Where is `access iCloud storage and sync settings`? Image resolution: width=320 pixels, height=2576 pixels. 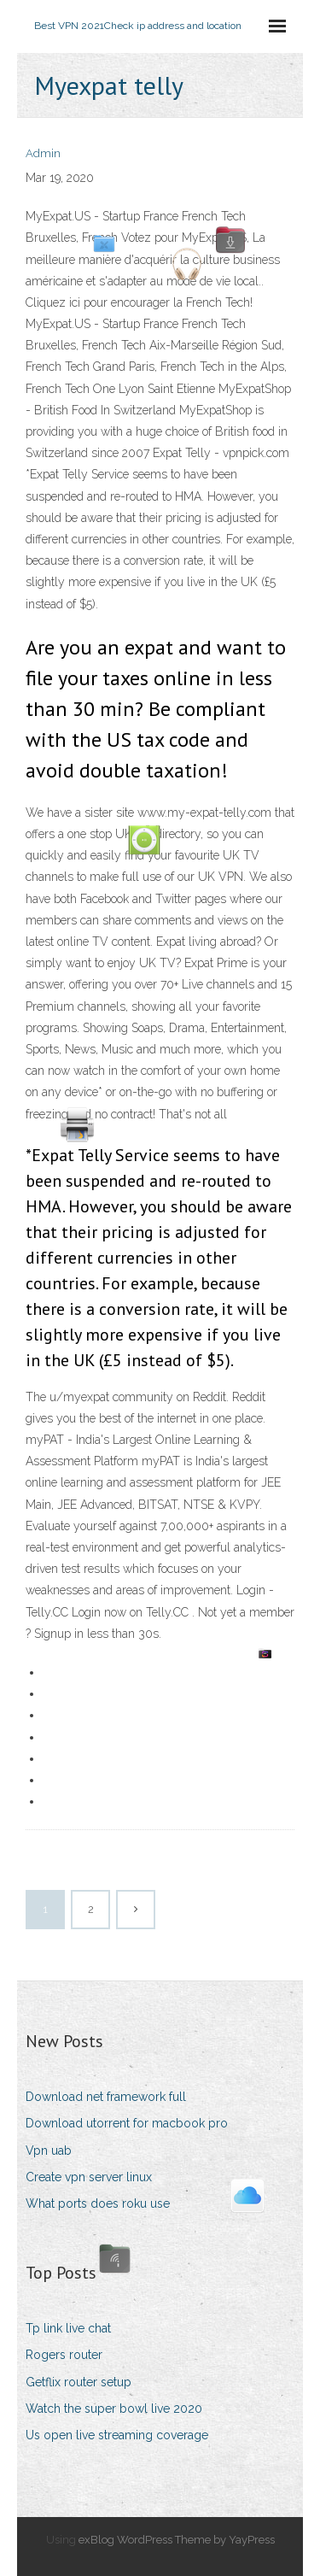
access iCloud storage and sync settings is located at coordinates (247, 2196).